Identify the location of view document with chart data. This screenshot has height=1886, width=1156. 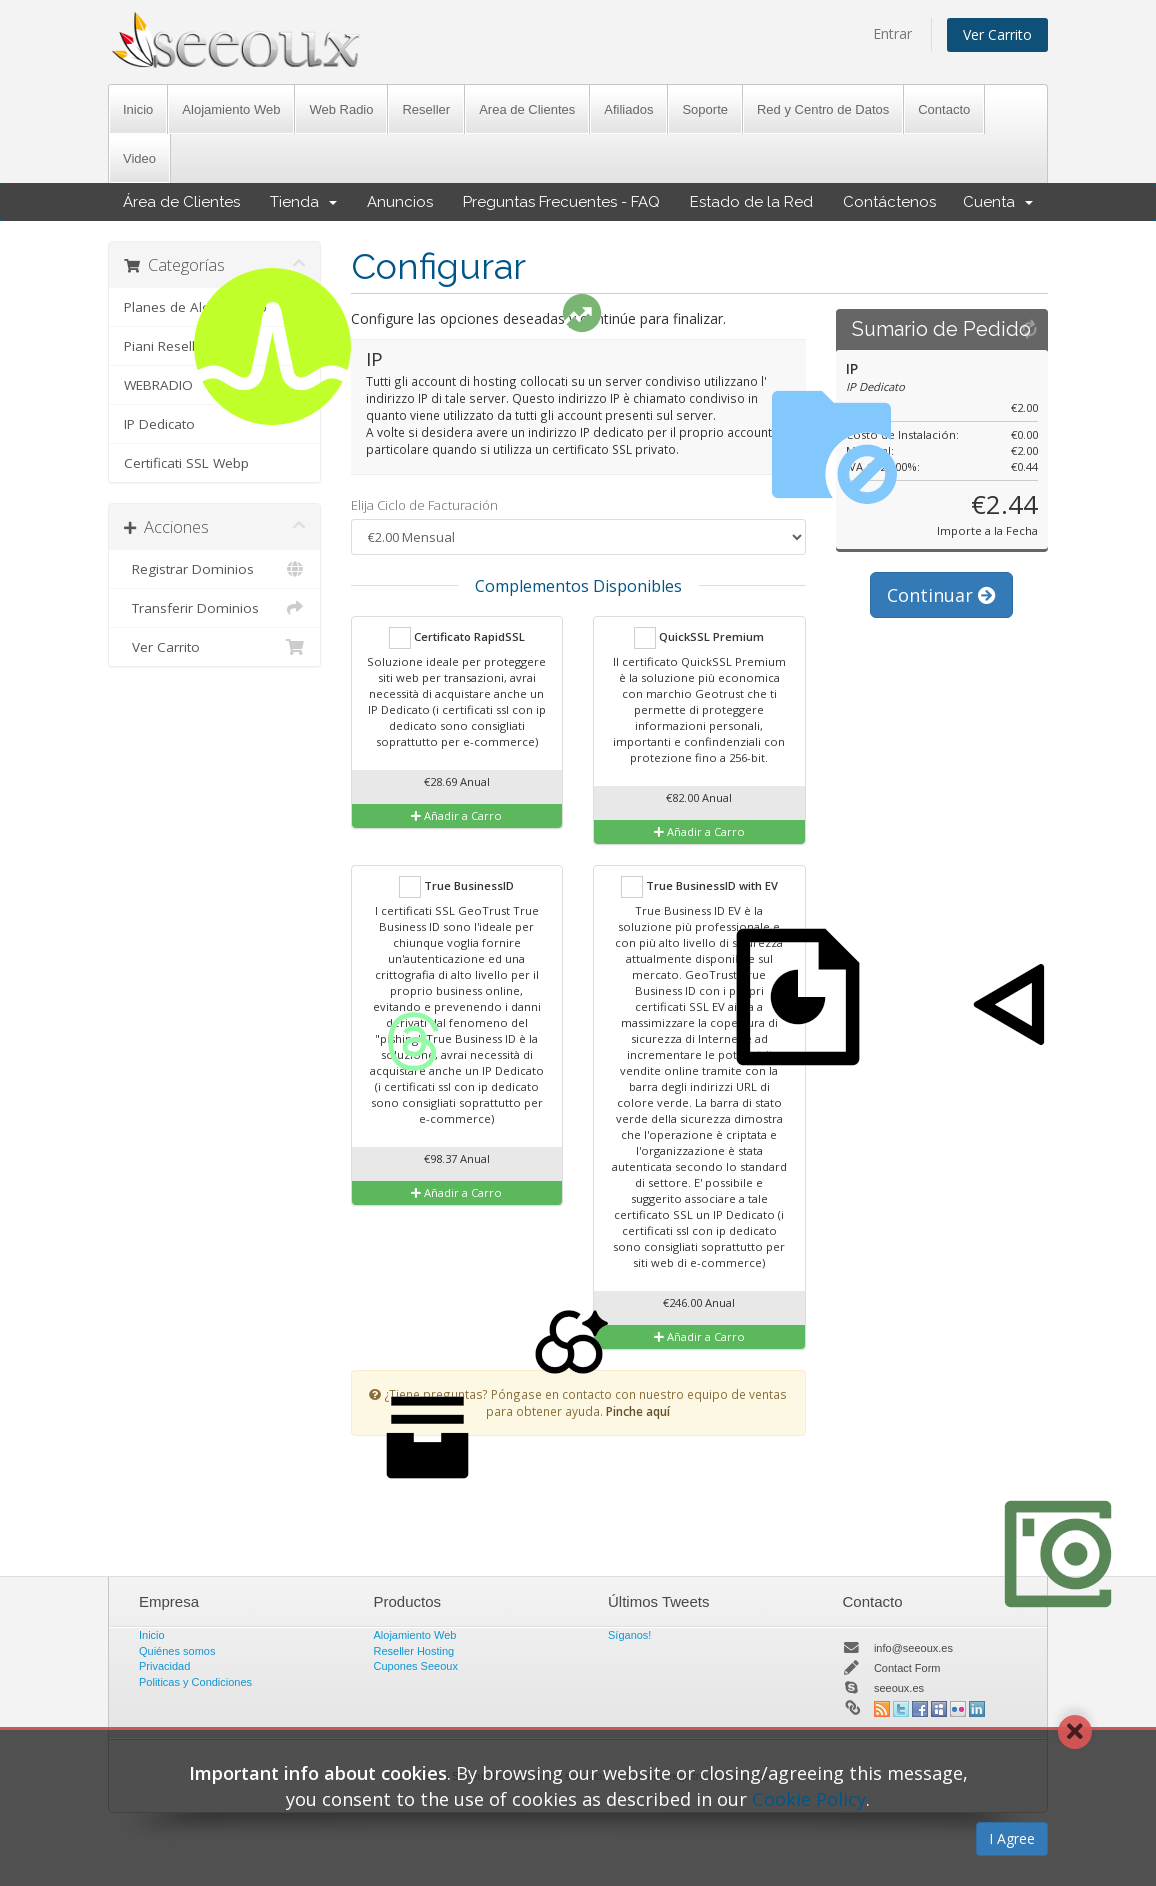
(798, 997).